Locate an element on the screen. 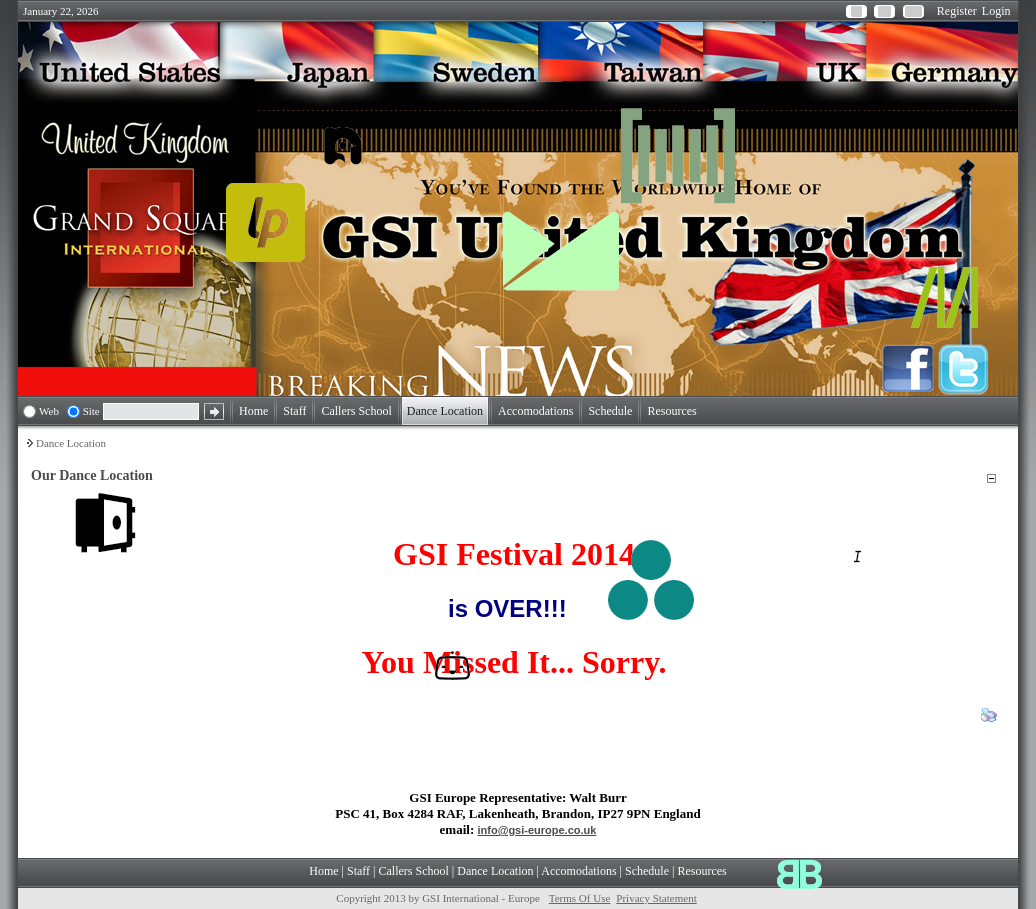 This screenshot has width=1036, height=909. Campaign Monitor logo is located at coordinates (561, 251).